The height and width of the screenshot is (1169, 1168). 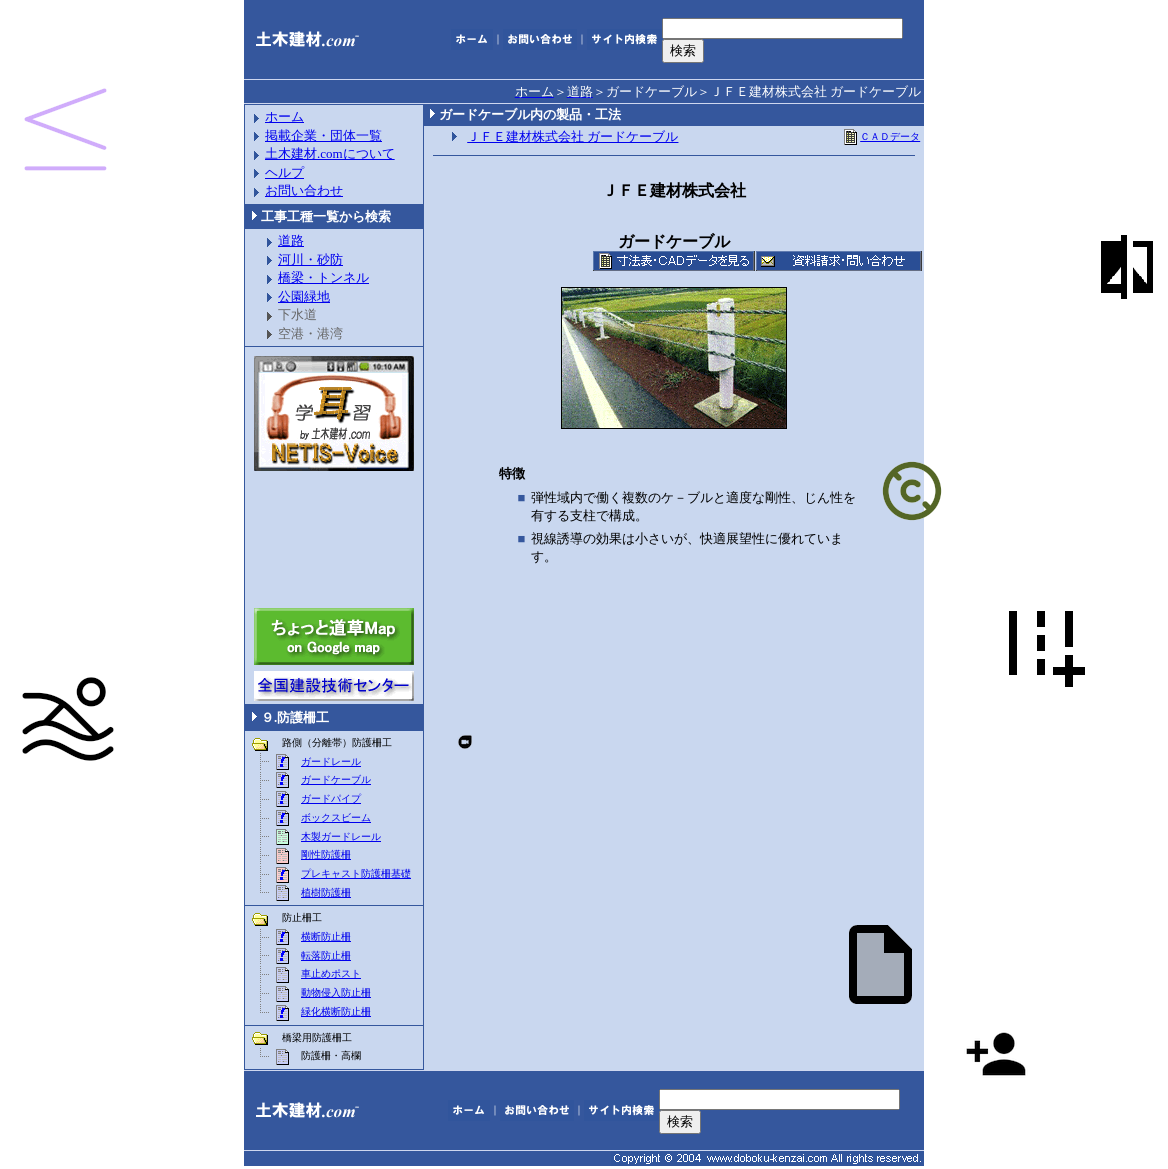 What do you see at coordinates (68, 719) in the screenshot?
I see `access swimming or aquatic activities` at bounding box center [68, 719].